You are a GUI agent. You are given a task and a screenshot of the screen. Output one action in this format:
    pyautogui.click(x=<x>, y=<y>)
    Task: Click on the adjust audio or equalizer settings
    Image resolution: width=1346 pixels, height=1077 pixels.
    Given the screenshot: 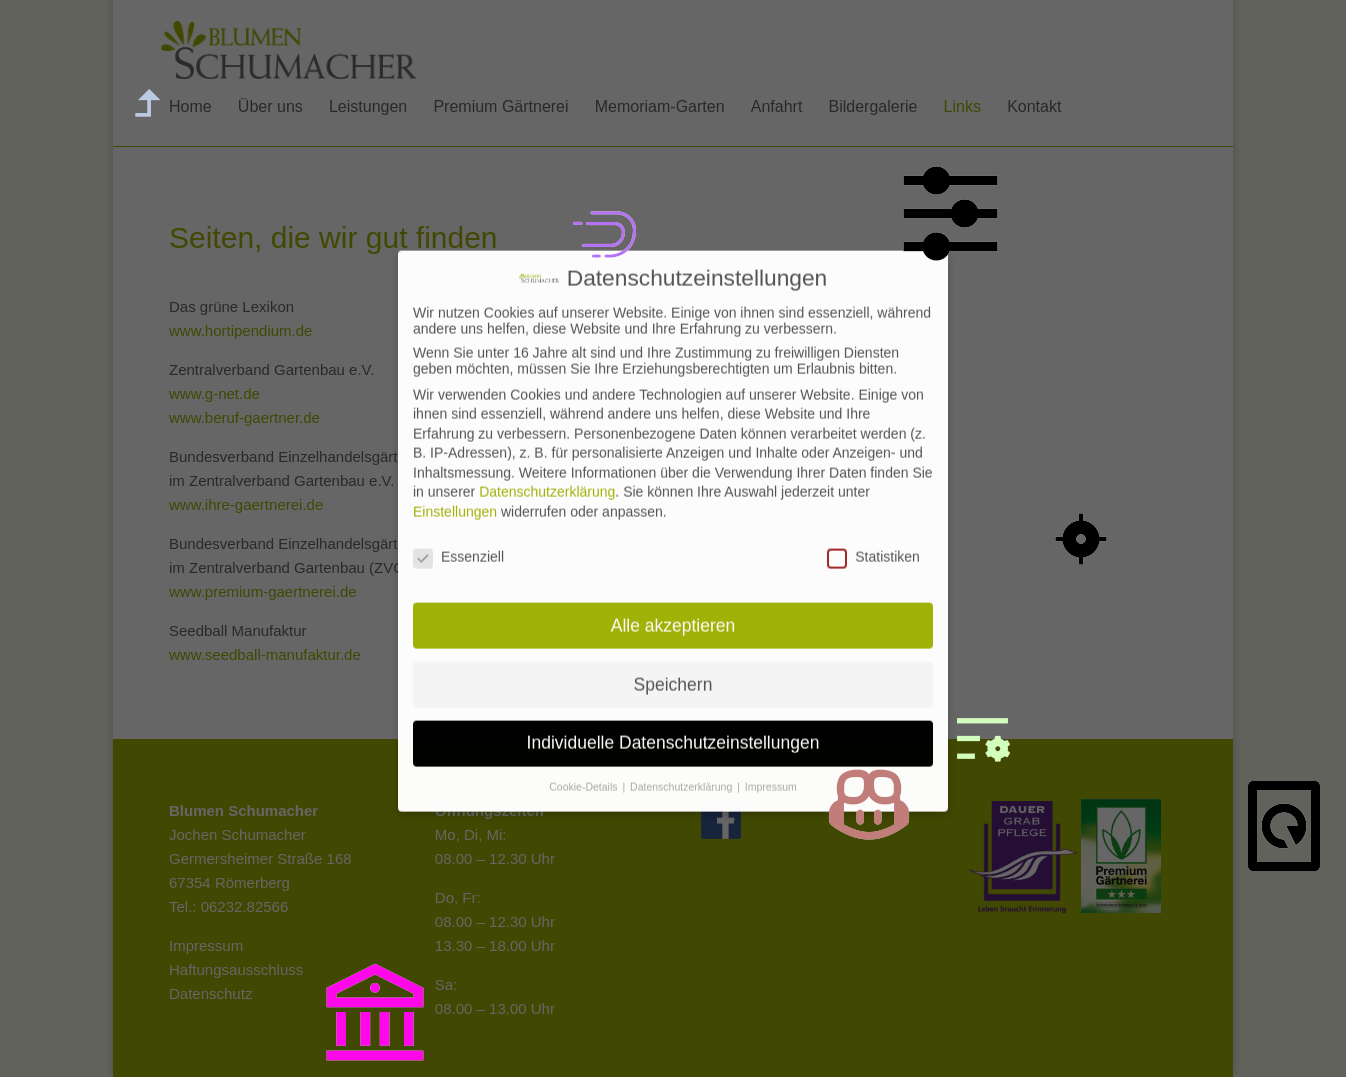 What is the action you would take?
    pyautogui.click(x=950, y=213)
    